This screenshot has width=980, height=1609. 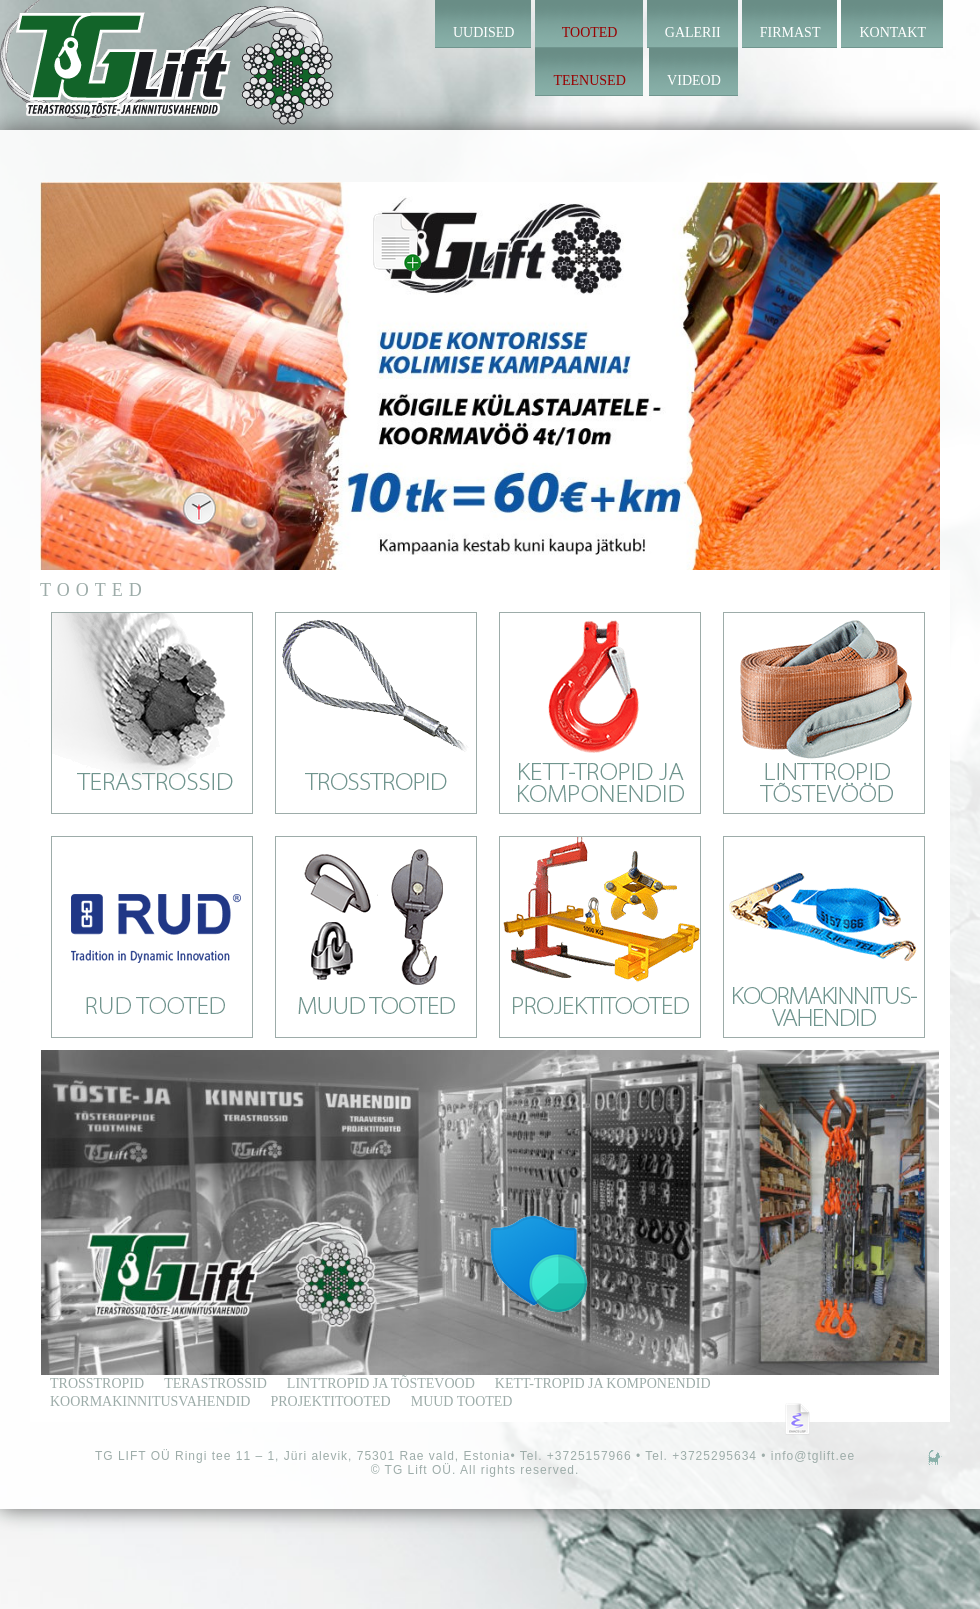 What do you see at coordinates (797, 1419) in the screenshot?
I see `an emacs lisp source code file` at bounding box center [797, 1419].